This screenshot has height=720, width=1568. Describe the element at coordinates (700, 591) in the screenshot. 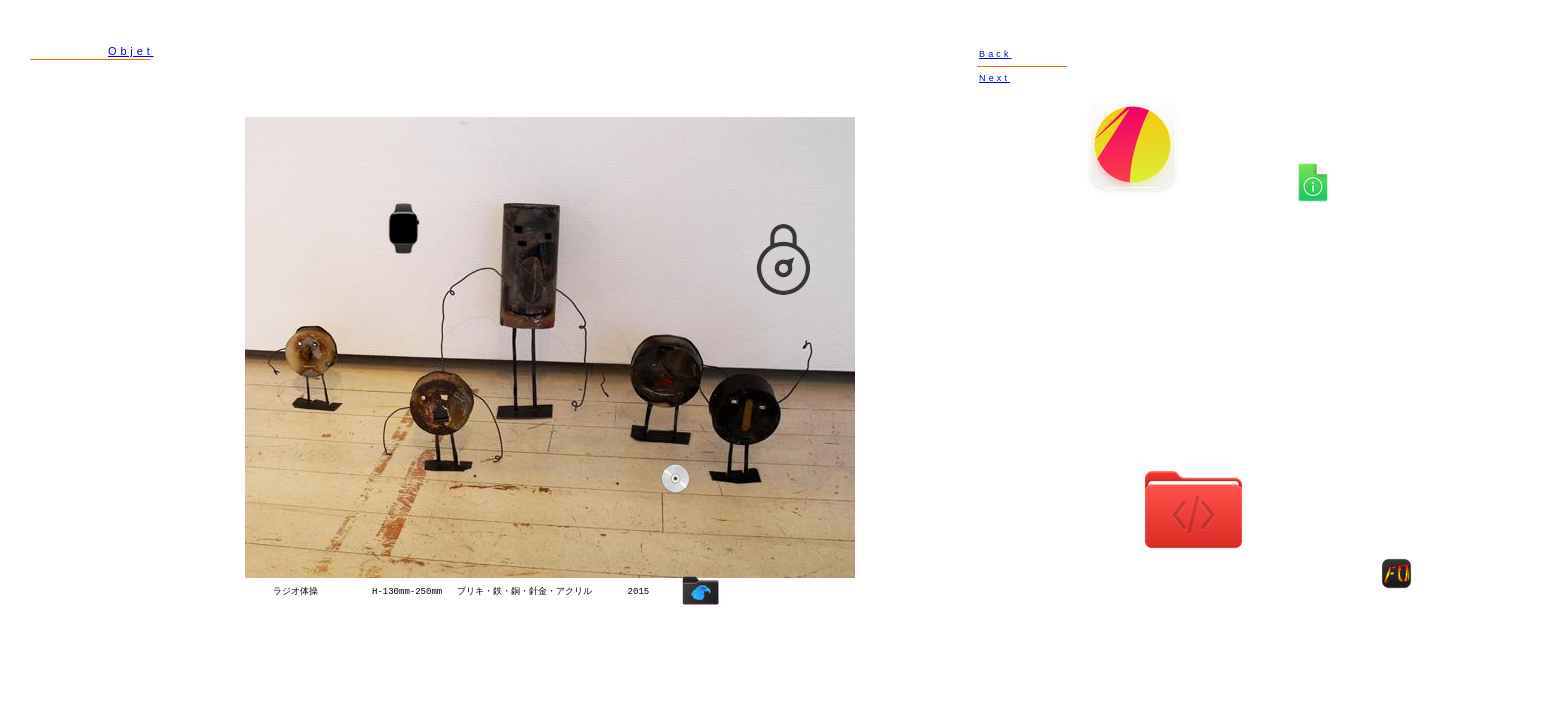

I see `open garuda linux system folder` at that location.